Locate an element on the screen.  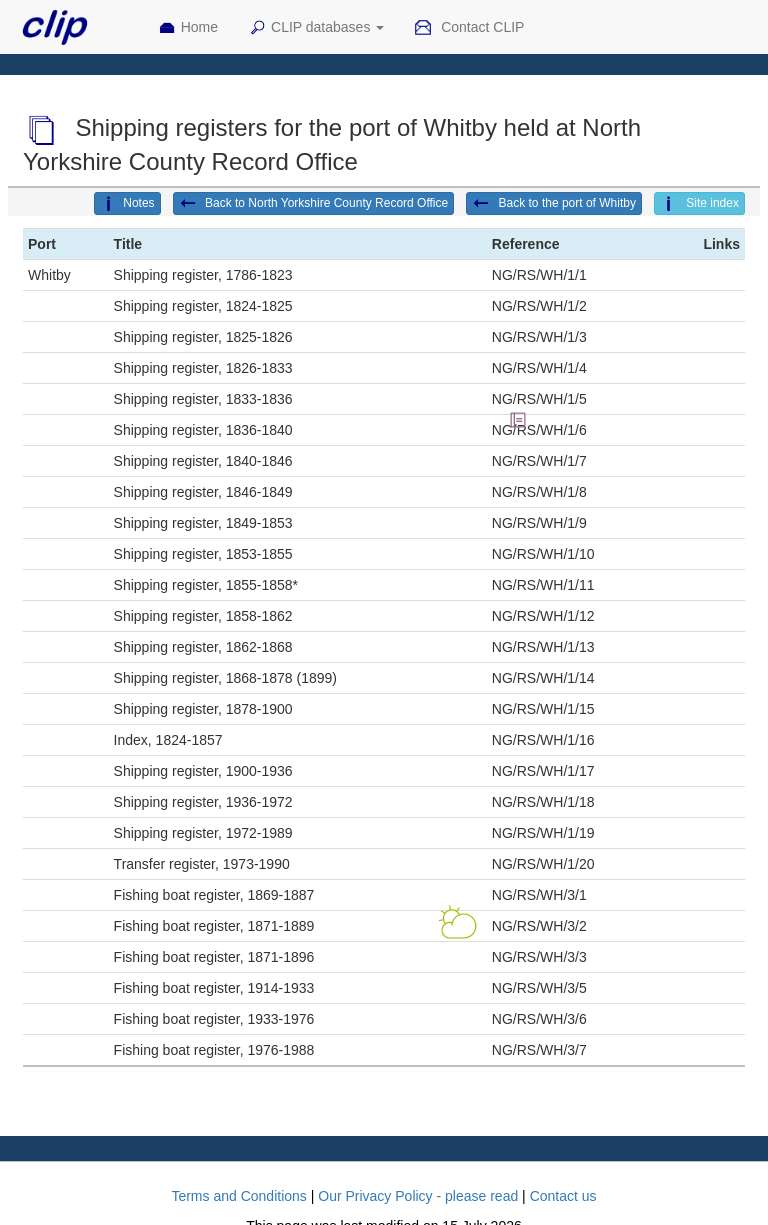
view current weather conditions is located at coordinates (457, 922).